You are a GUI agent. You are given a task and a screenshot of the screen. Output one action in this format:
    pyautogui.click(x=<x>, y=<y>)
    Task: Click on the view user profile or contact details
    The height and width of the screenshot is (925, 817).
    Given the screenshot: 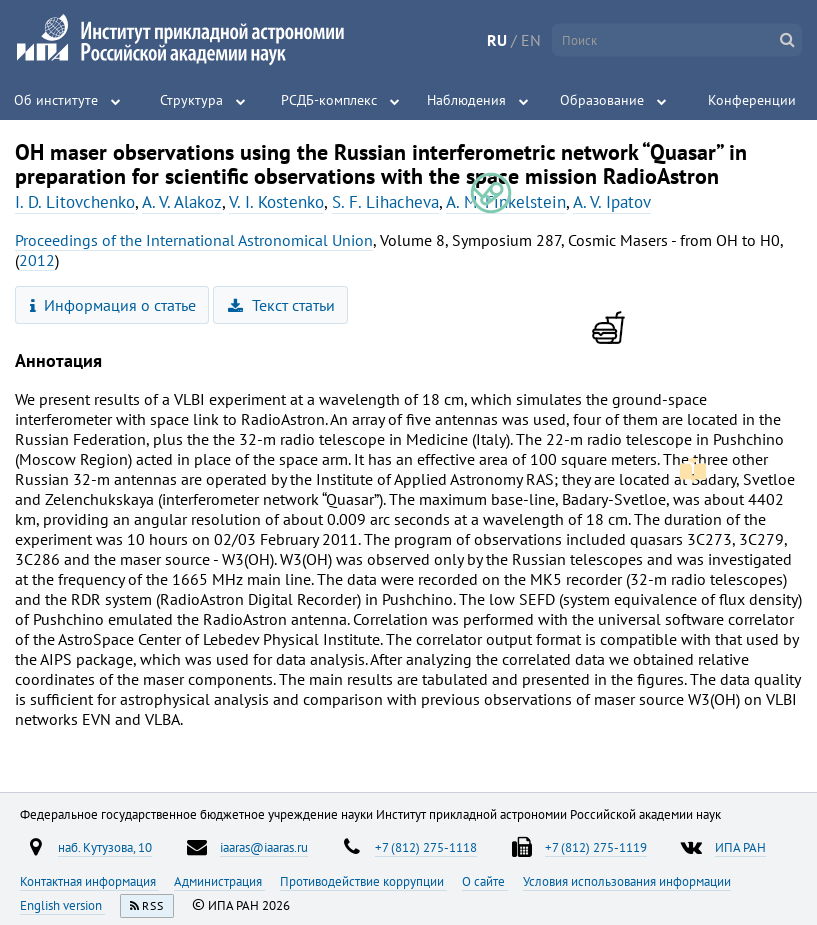 What is the action you would take?
    pyautogui.click(x=693, y=470)
    